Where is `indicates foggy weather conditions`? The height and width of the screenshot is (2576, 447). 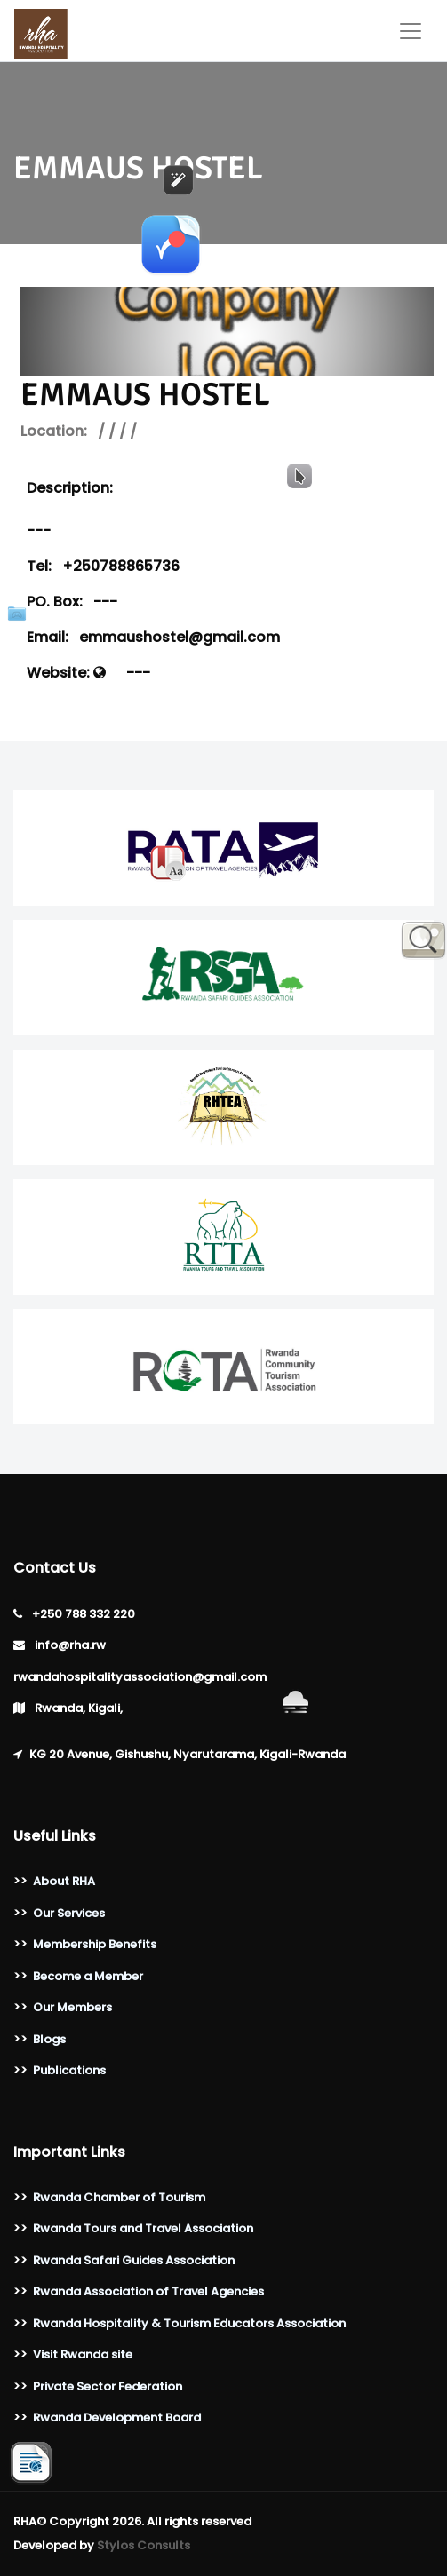 indicates foggy weather conditions is located at coordinates (295, 1701).